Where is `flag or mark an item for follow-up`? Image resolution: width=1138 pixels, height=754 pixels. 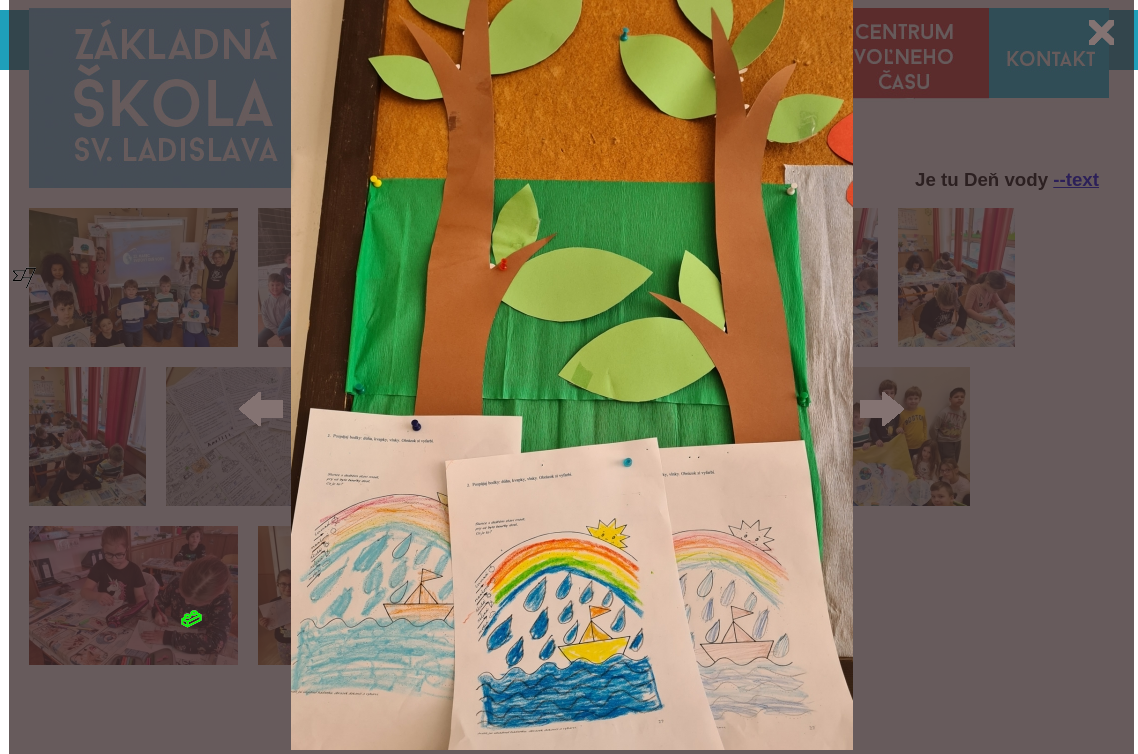
flag or mark an item for follow-up is located at coordinates (24, 277).